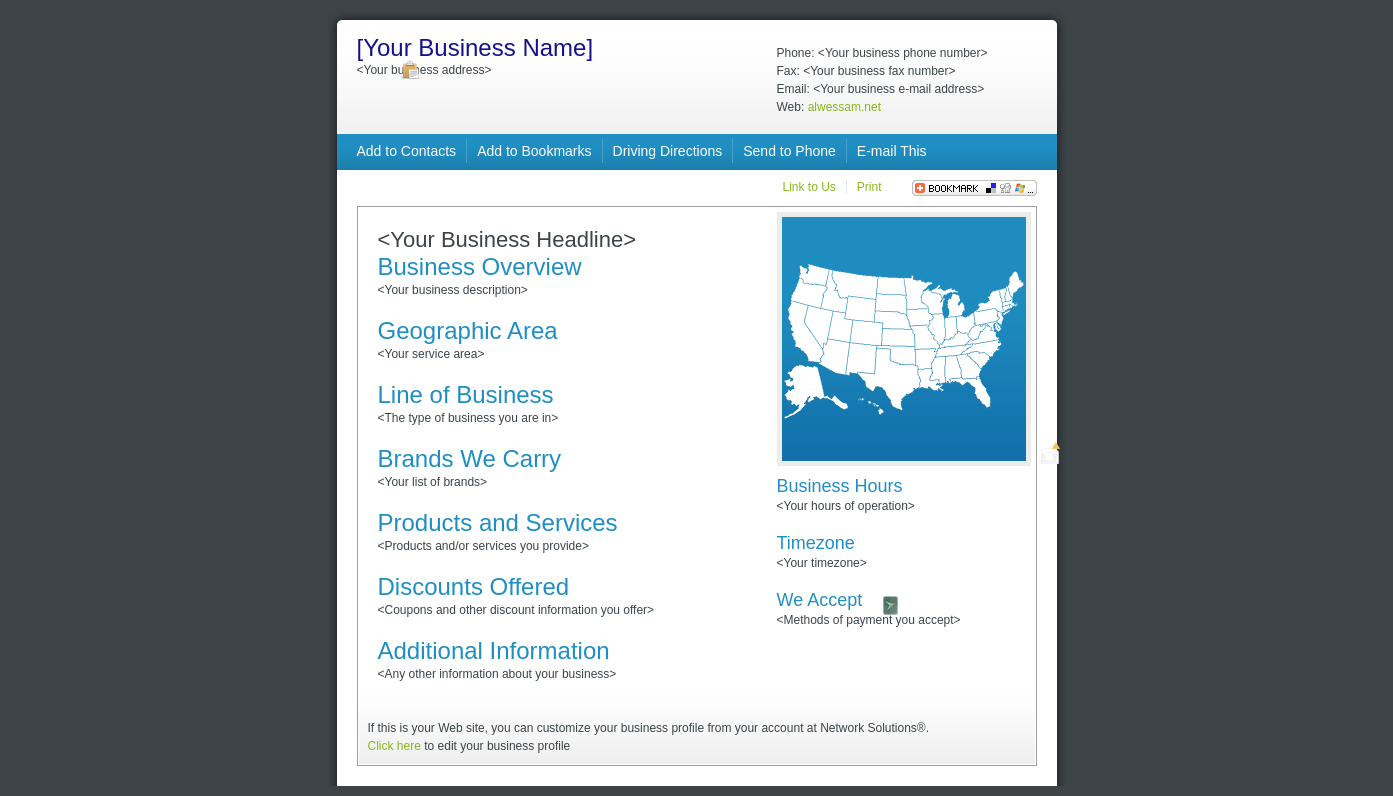 This screenshot has height=796, width=1393. Describe the element at coordinates (1049, 453) in the screenshot. I see `indicates important software updates are available` at that location.